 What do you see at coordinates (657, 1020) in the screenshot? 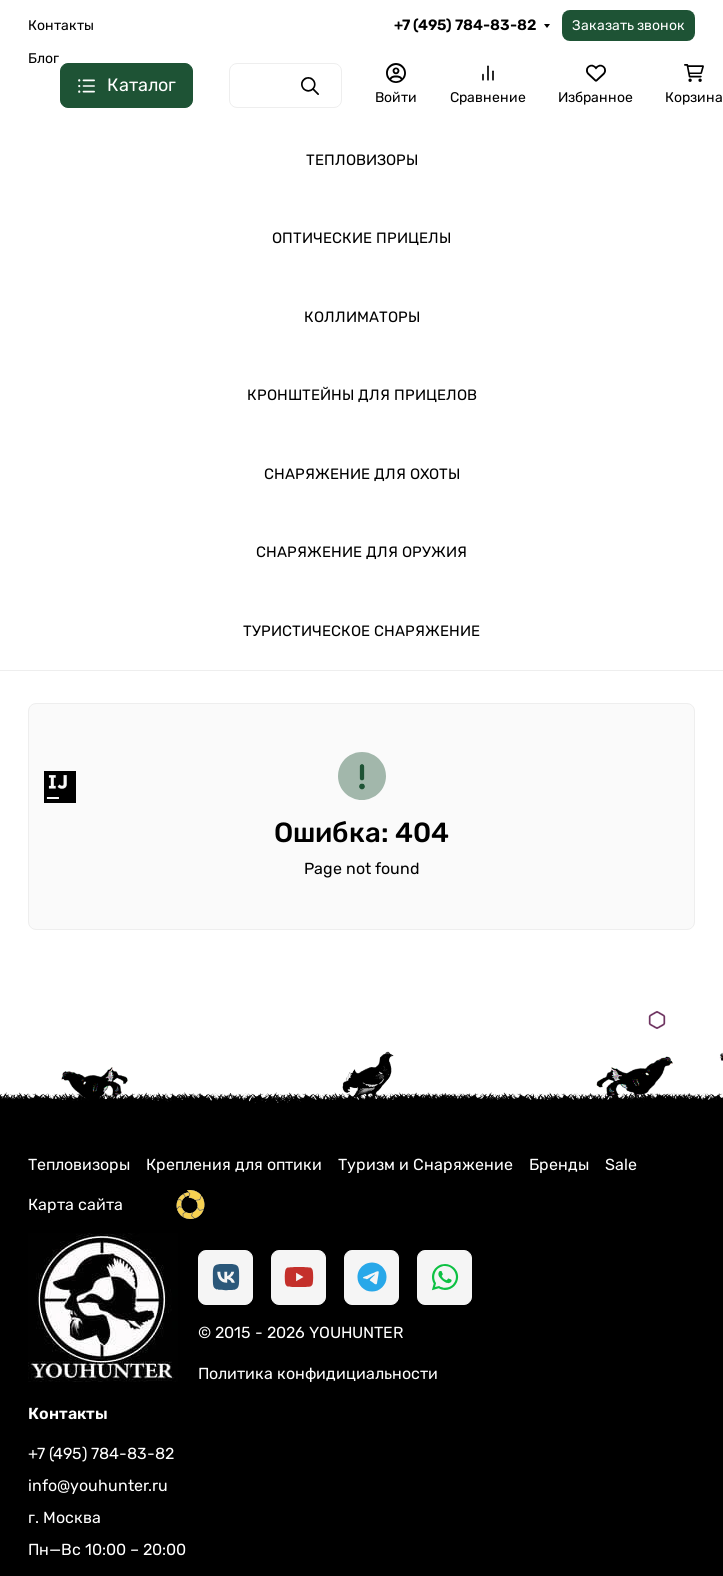
I see `visit Artifact Hub website` at bounding box center [657, 1020].